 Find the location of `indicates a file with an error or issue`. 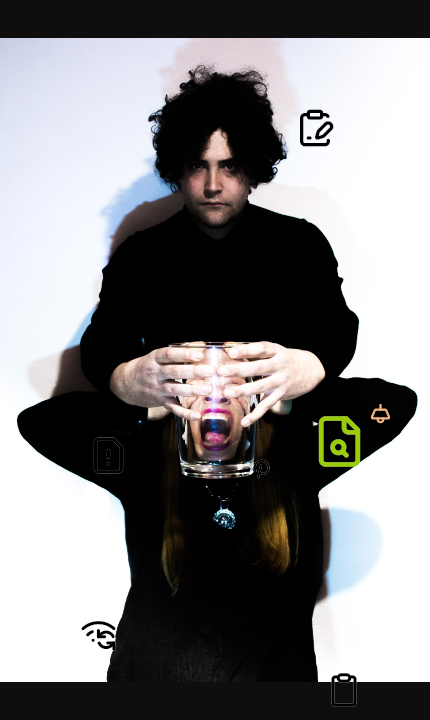

indicates a file with an error or issue is located at coordinates (108, 455).